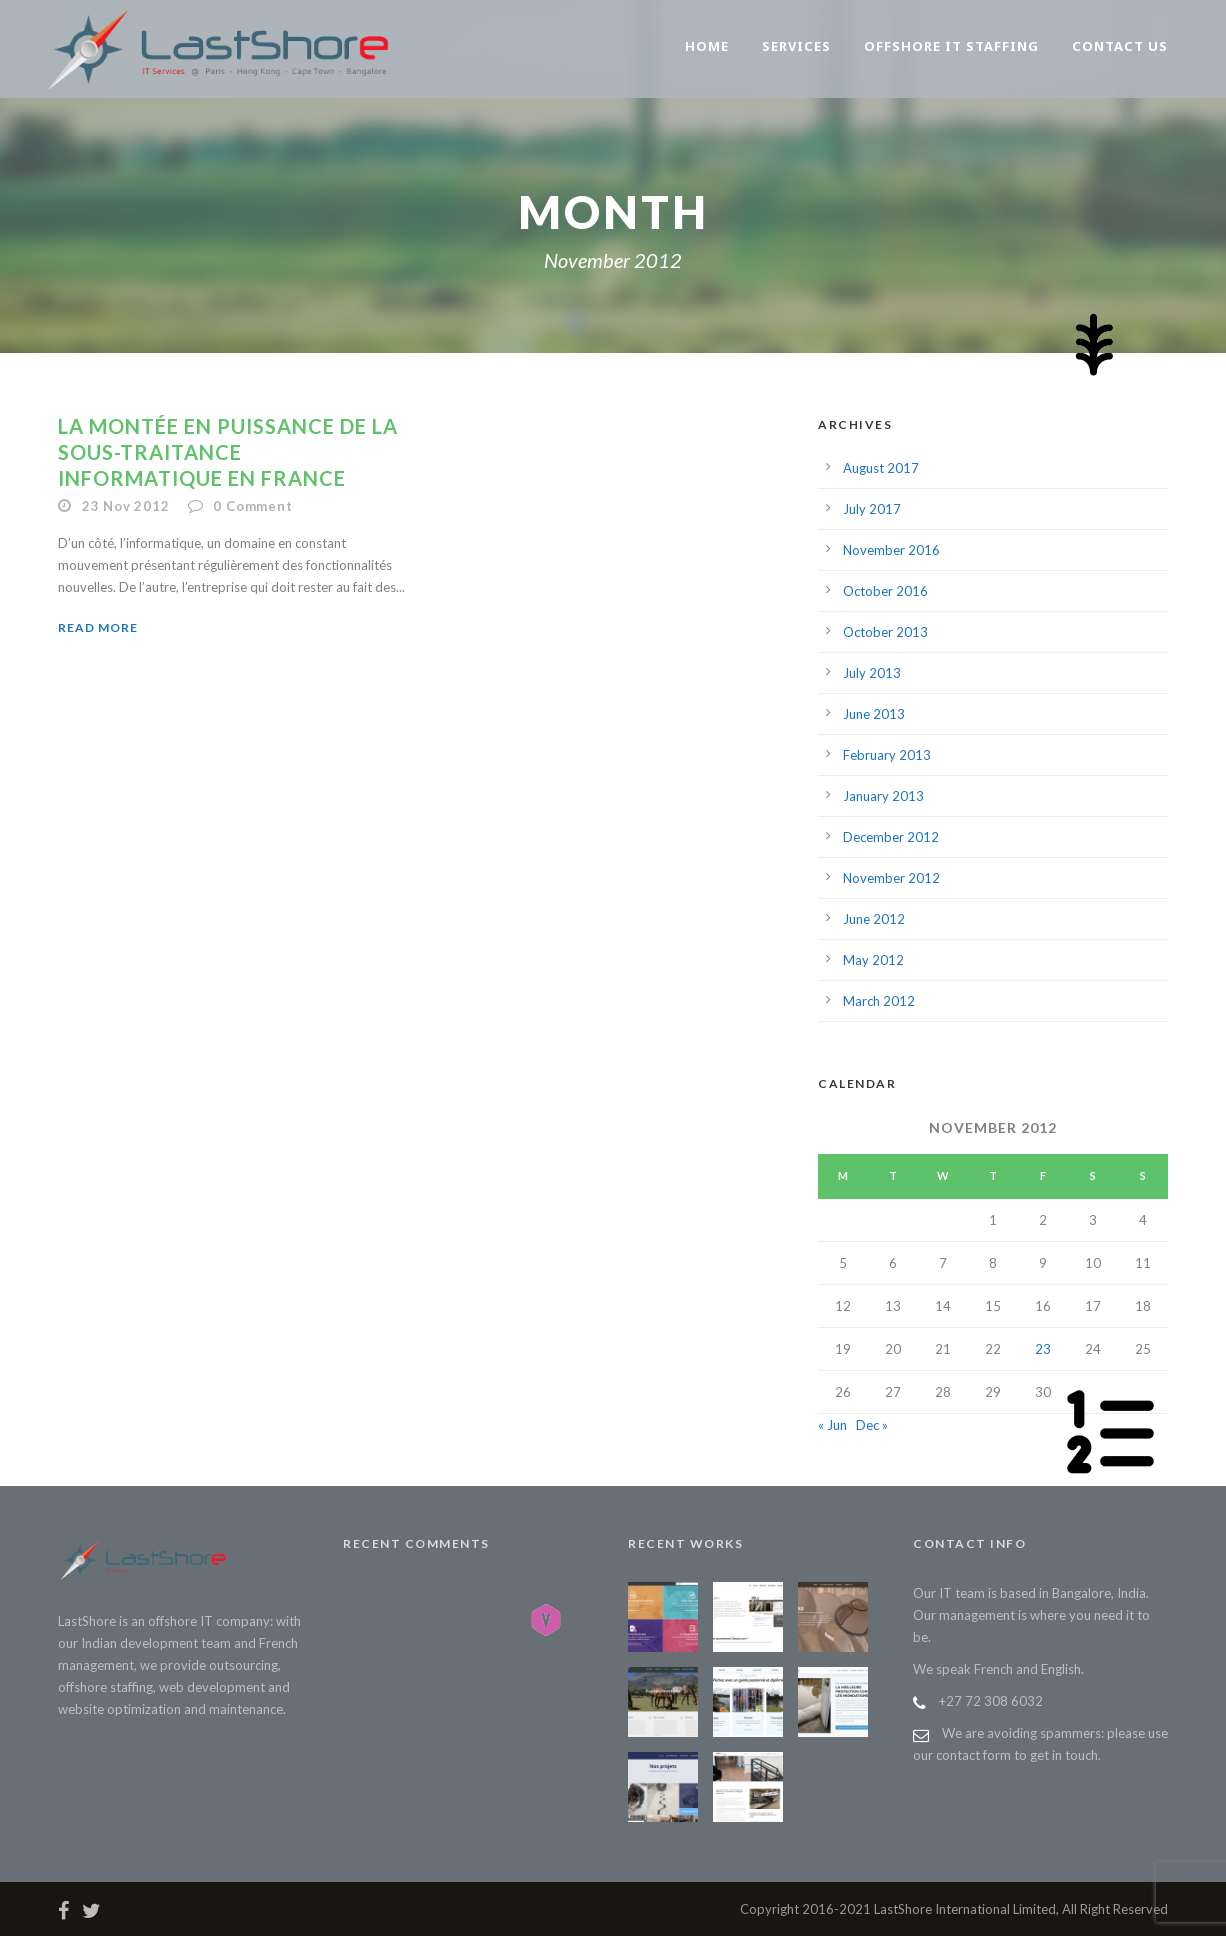  Describe the element at coordinates (546, 1620) in the screenshot. I see `indicates version or variant selection` at that location.